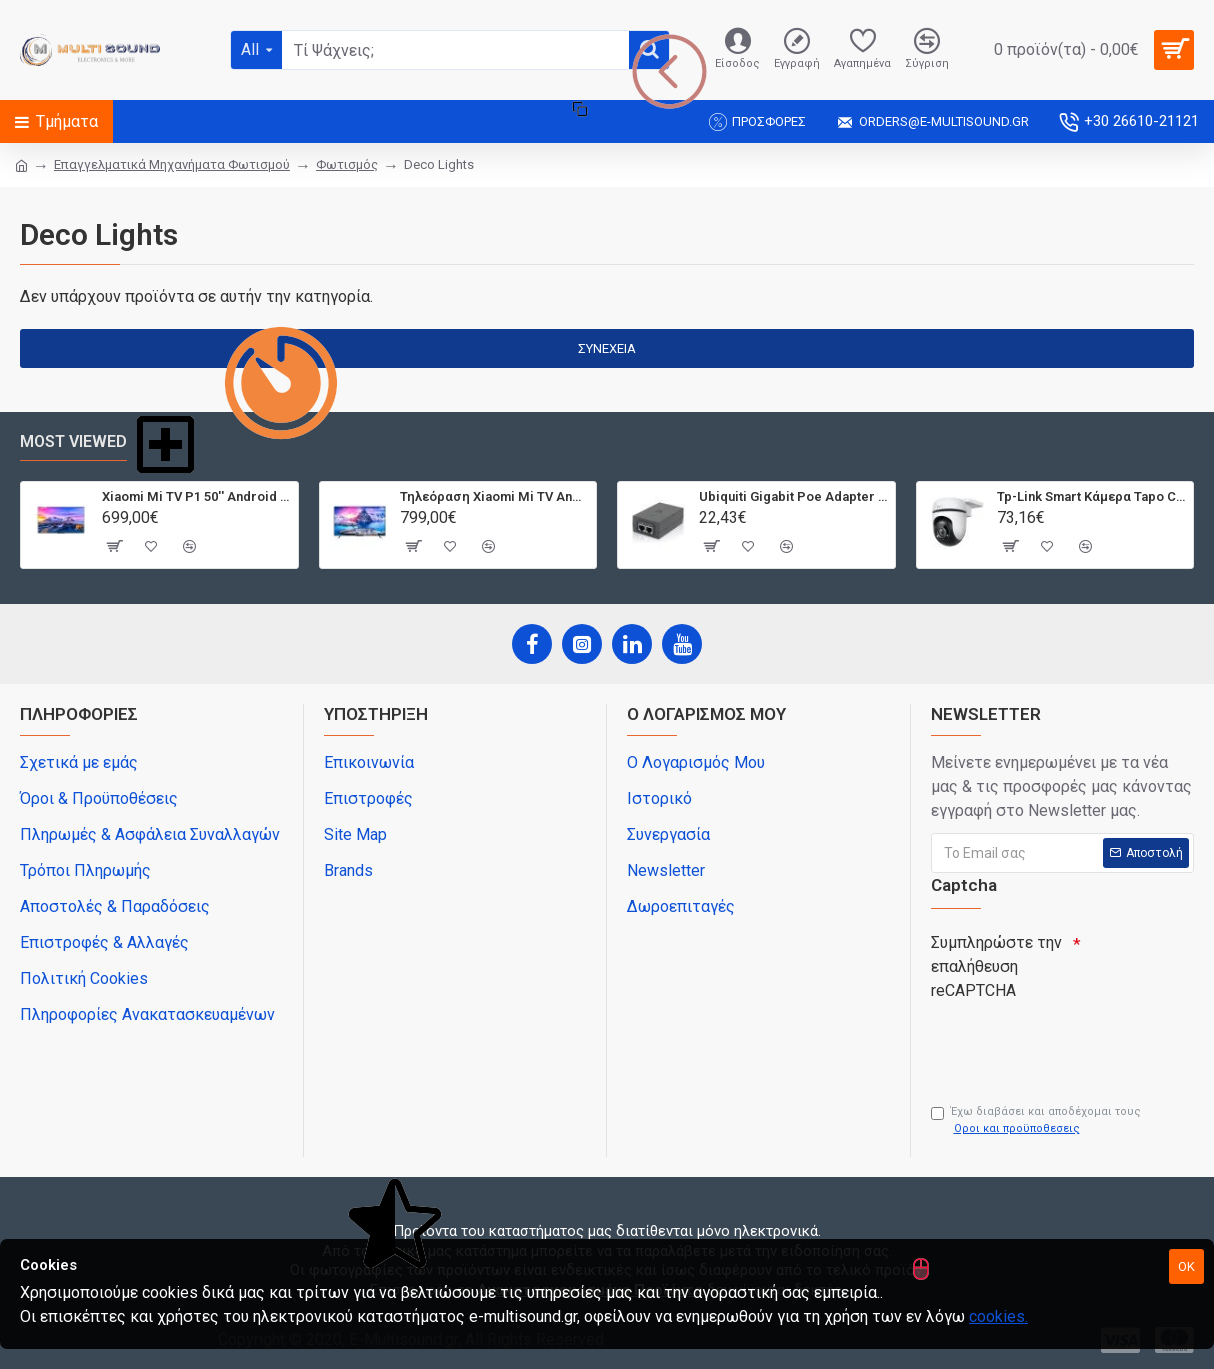  What do you see at coordinates (669, 71) in the screenshot?
I see `go back to the previous screen` at bounding box center [669, 71].